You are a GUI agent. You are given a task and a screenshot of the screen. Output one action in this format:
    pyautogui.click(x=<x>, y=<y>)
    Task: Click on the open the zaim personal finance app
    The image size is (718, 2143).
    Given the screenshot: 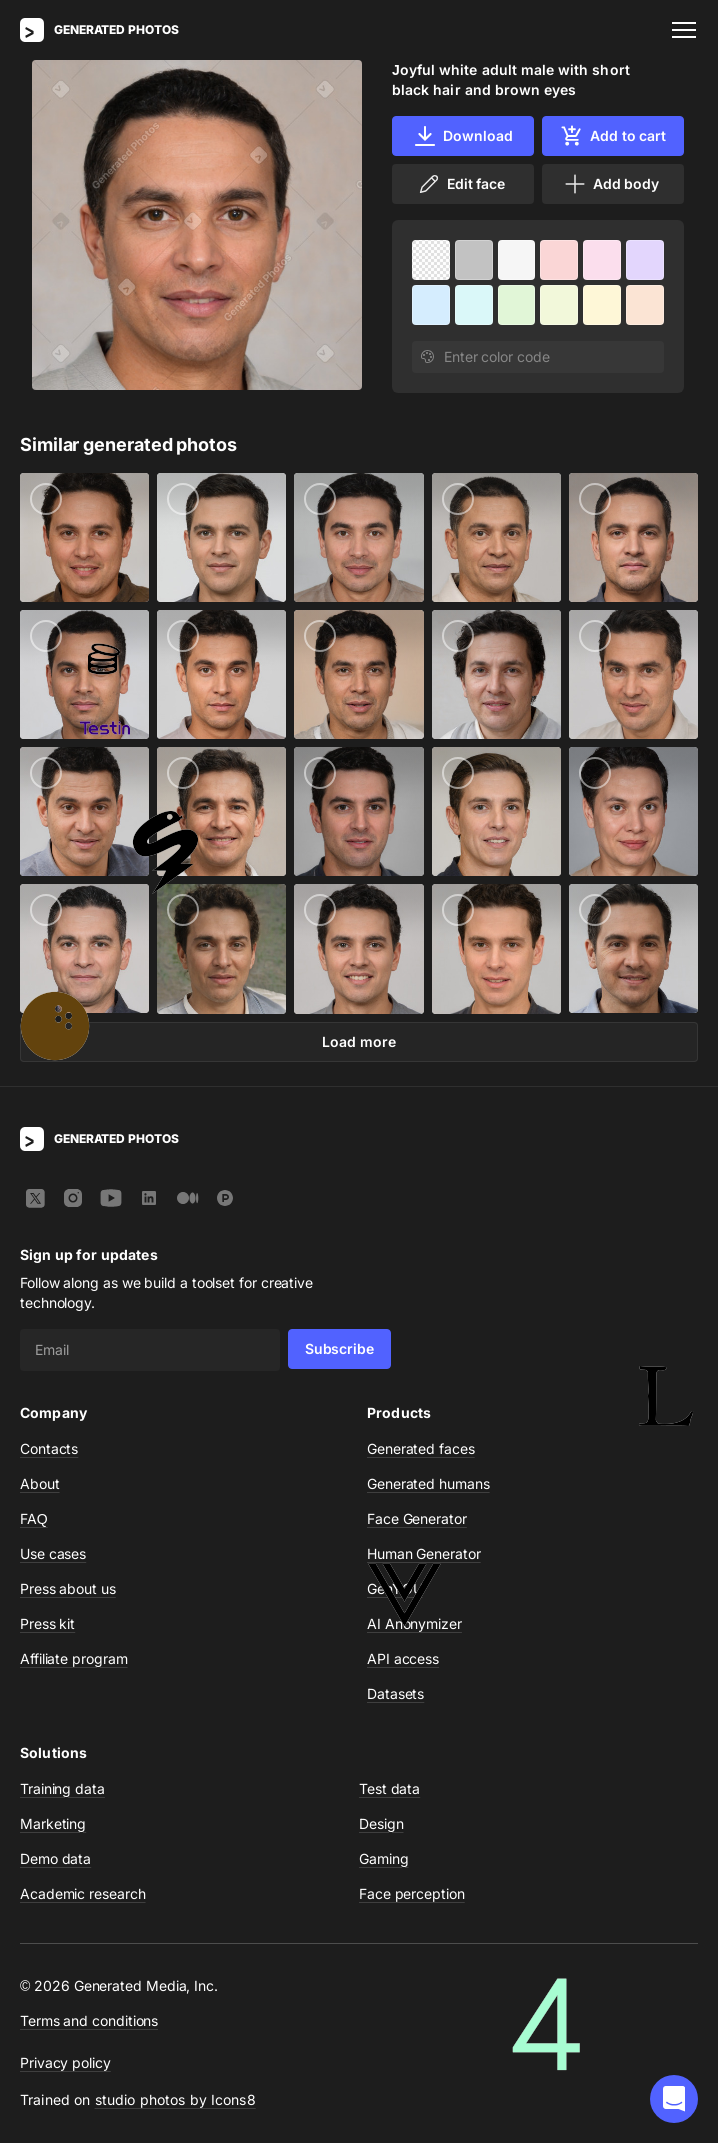 What is the action you would take?
    pyautogui.click(x=104, y=659)
    